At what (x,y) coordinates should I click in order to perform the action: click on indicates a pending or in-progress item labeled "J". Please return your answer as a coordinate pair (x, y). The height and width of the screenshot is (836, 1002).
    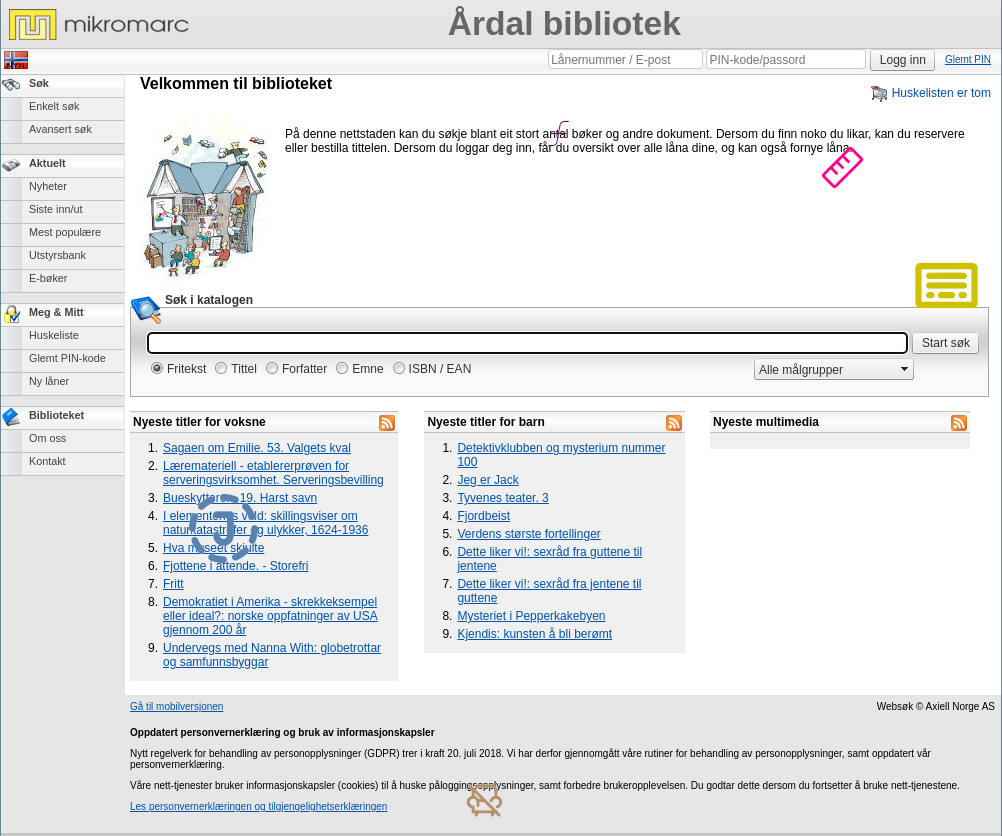
    Looking at the image, I should click on (223, 528).